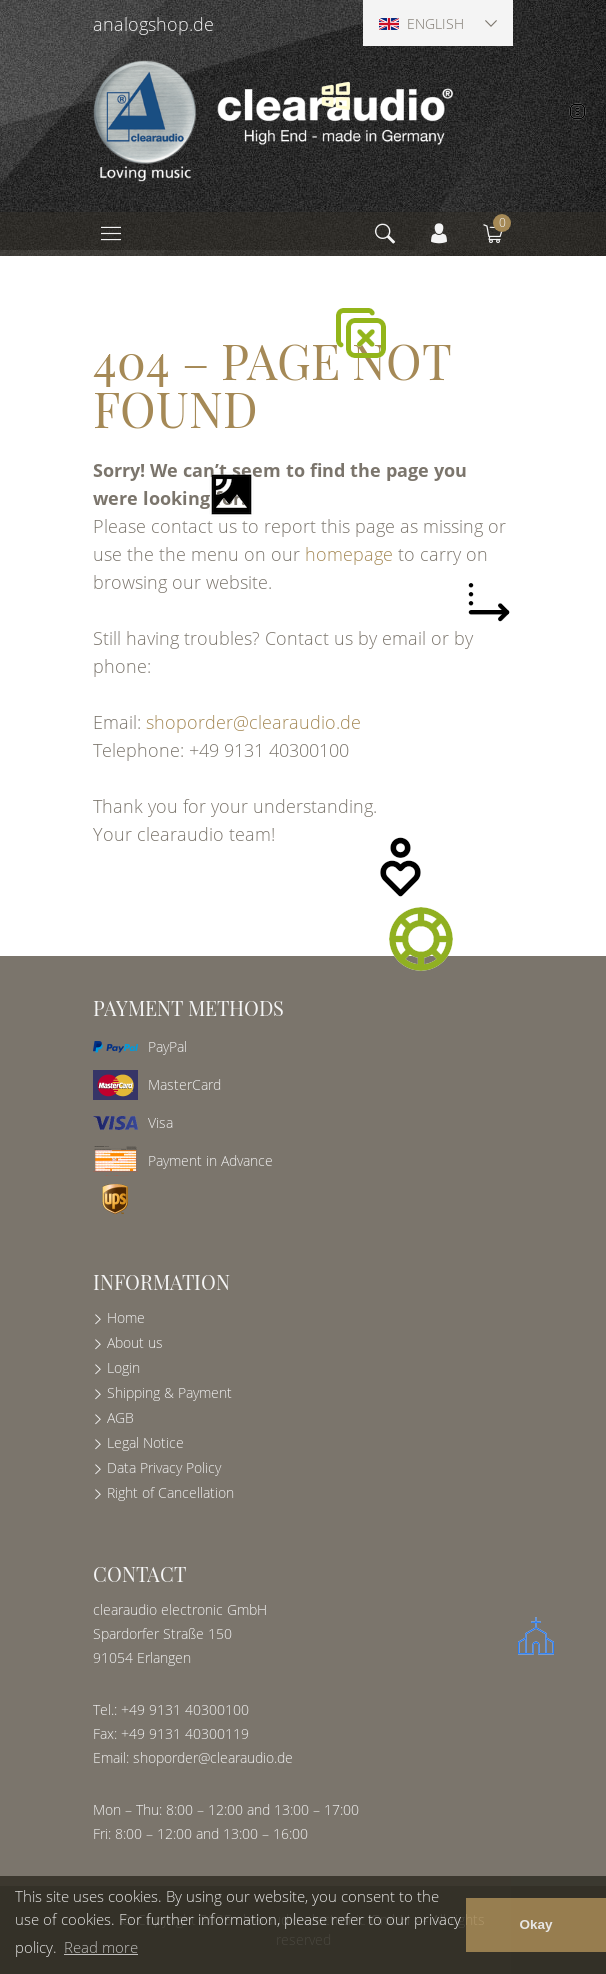  Describe the element at coordinates (231, 494) in the screenshot. I see `switch to satellite map view` at that location.